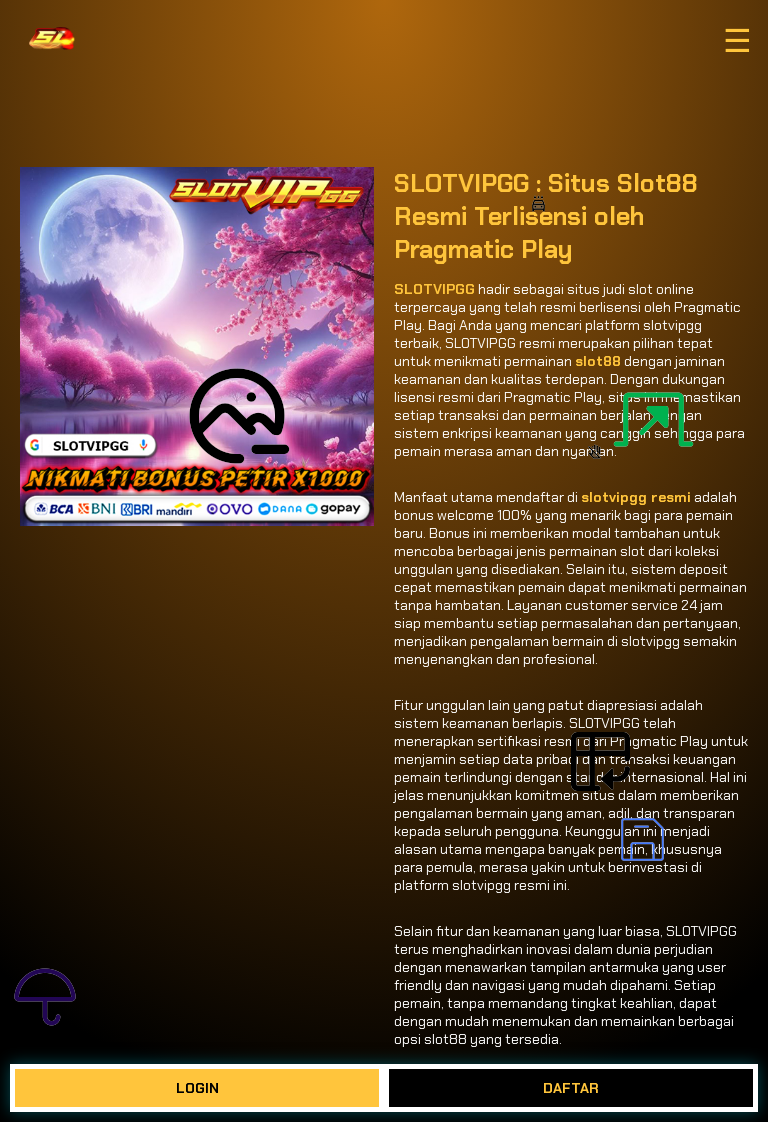  What do you see at coordinates (600, 761) in the screenshot?
I see `pivot table column in spreadsheet view` at bounding box center [600, 761].